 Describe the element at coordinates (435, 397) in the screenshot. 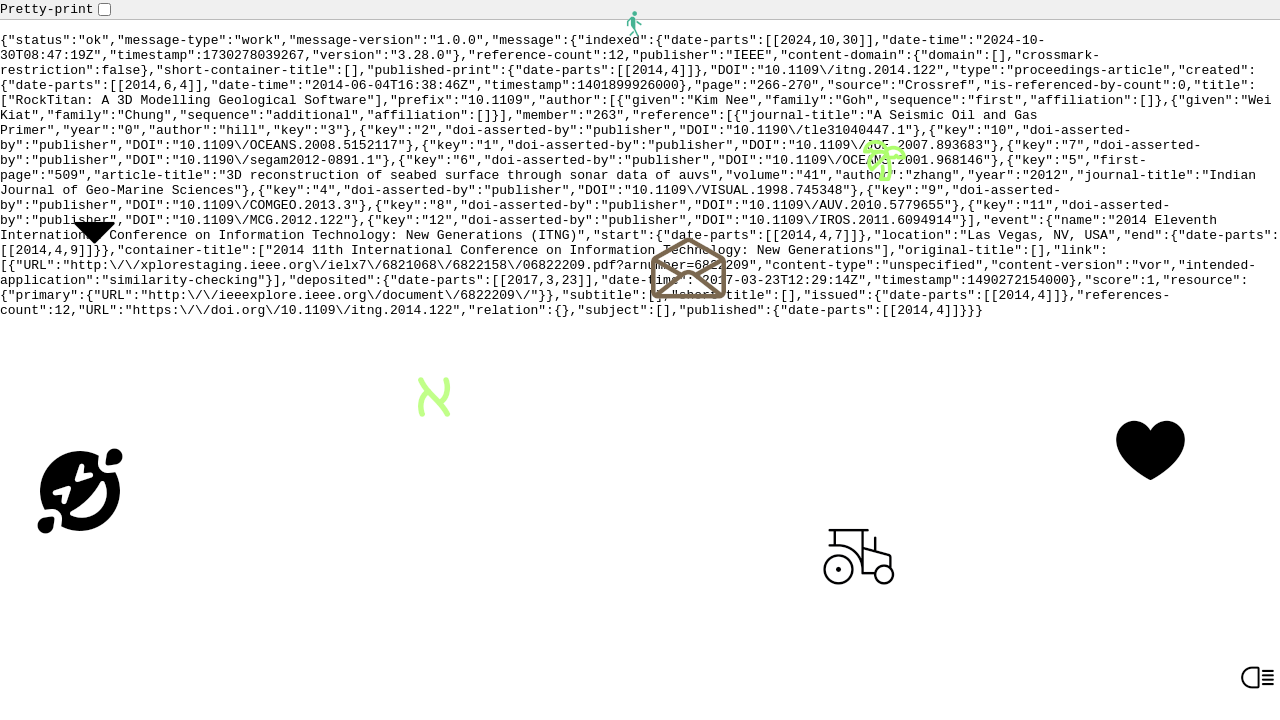

I see `switch to hebrew keyboard layout` at that location.